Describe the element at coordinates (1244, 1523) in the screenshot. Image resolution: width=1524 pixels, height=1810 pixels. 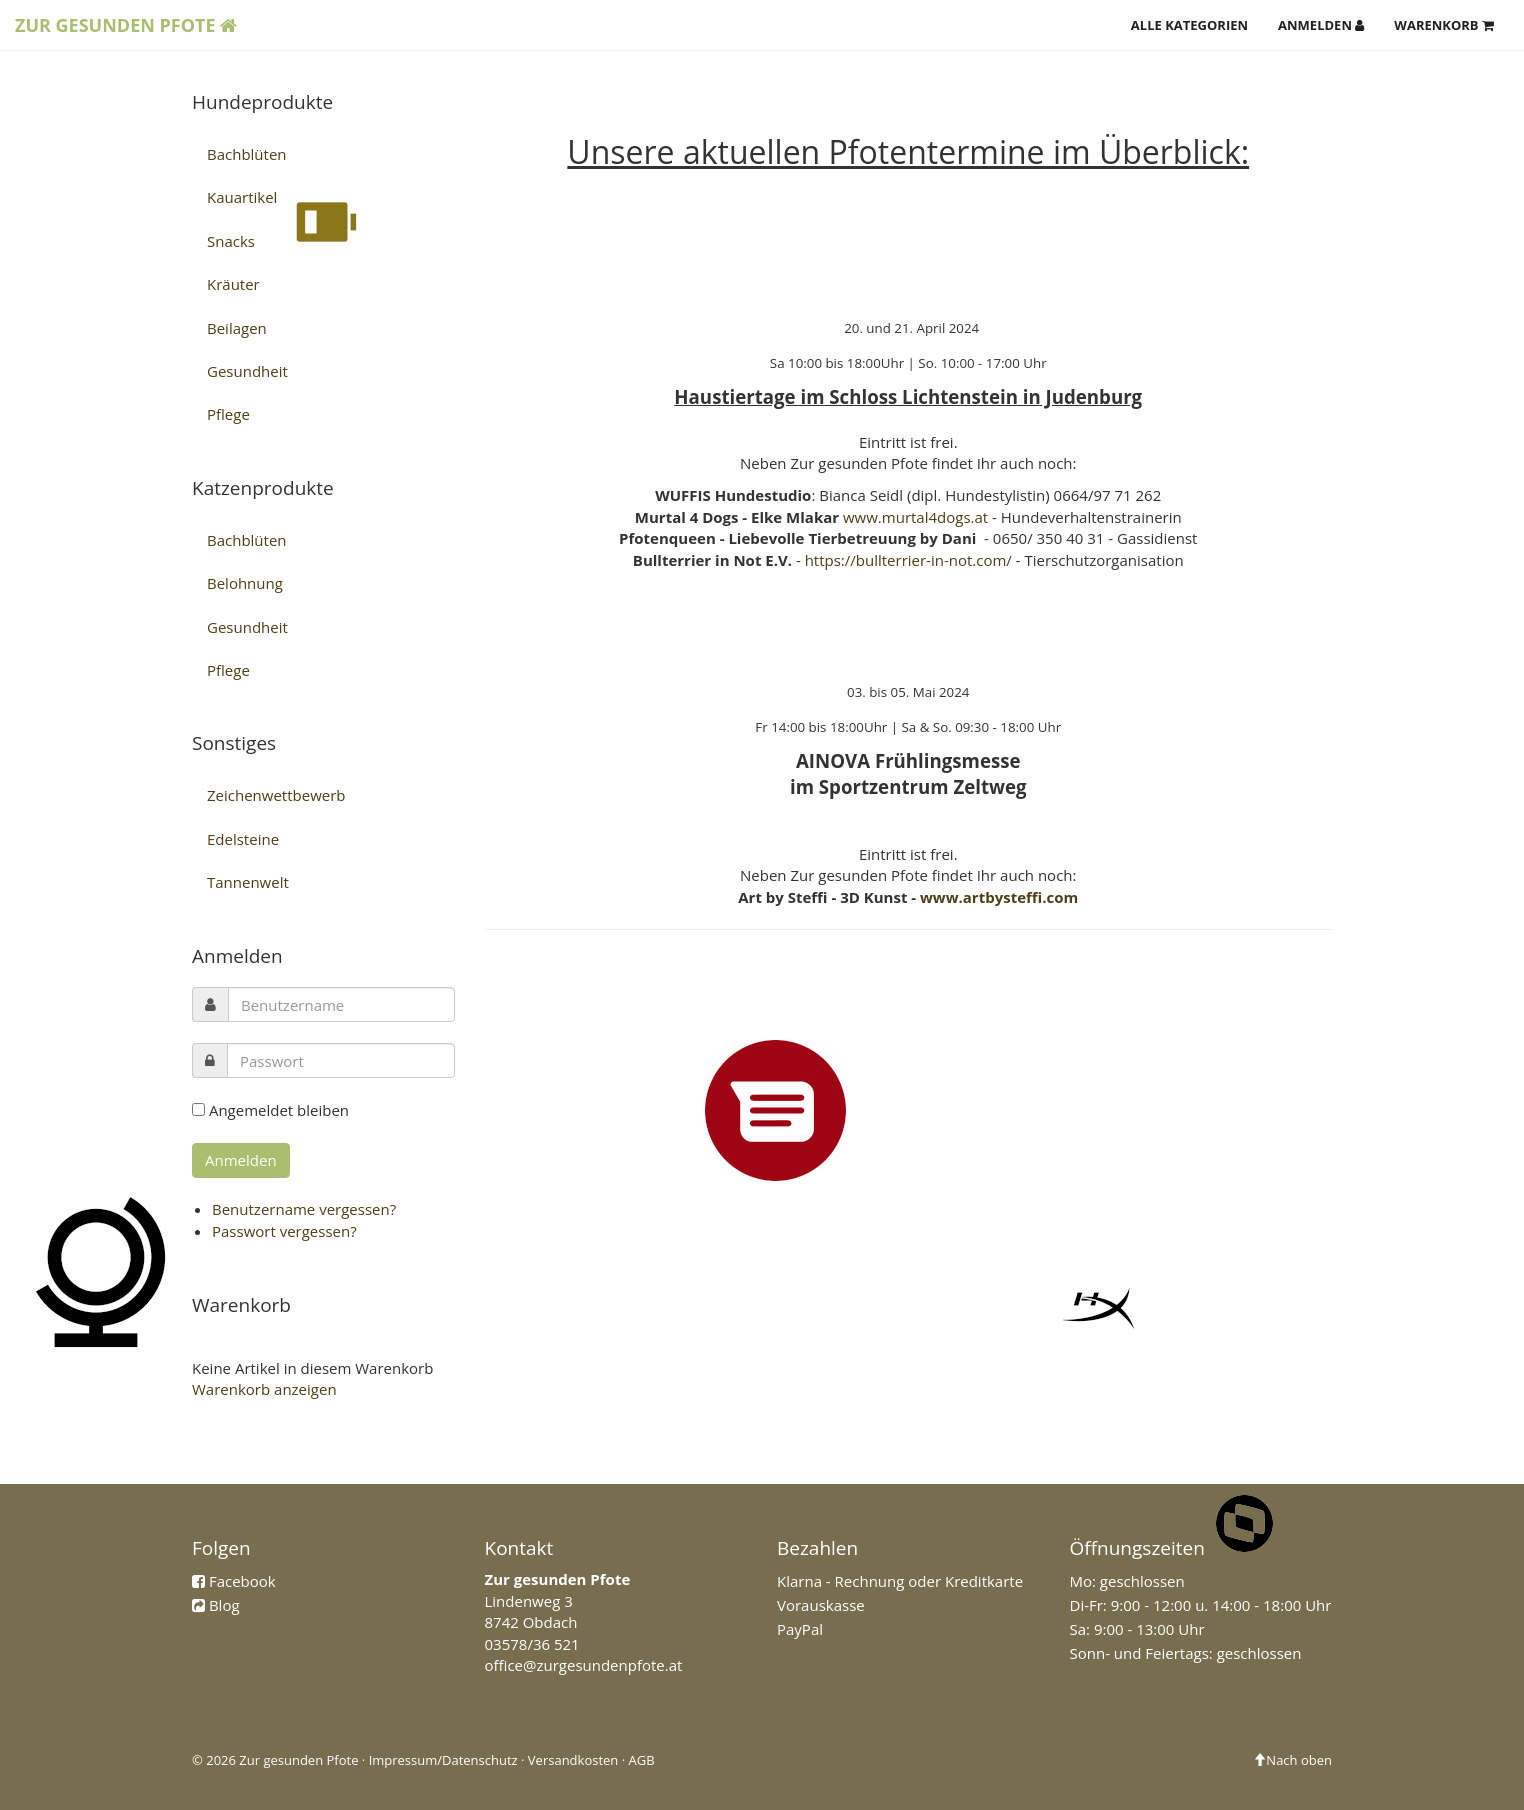
I see `totvs company logo` at that location.